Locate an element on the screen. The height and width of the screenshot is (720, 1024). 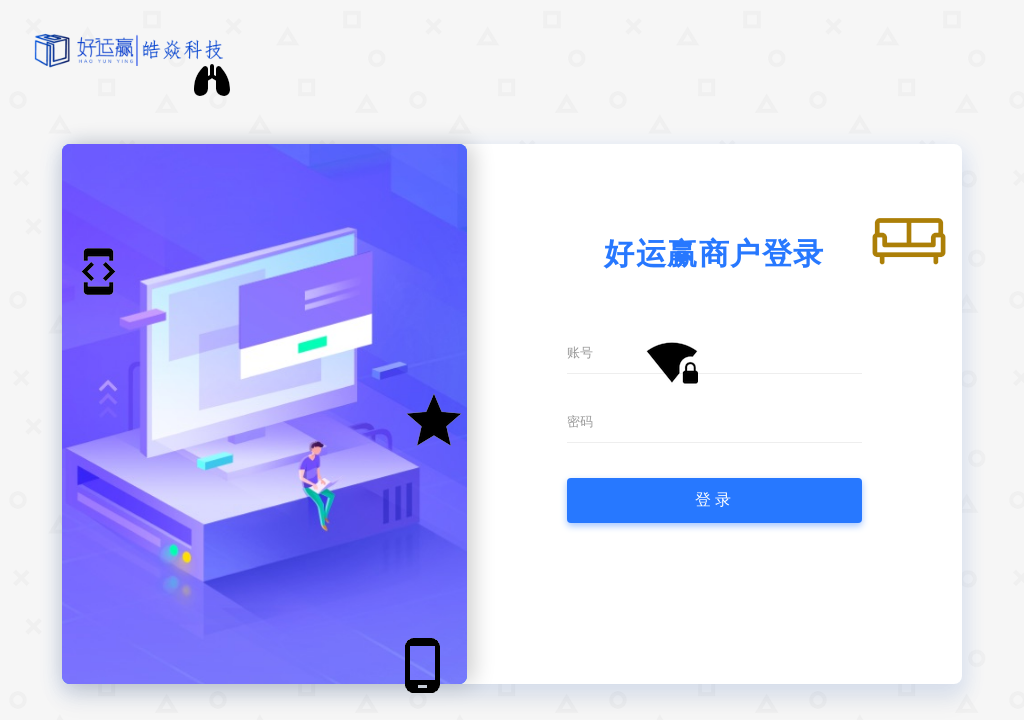
connected to a secure wifi network is located at coordinates (672, 362).